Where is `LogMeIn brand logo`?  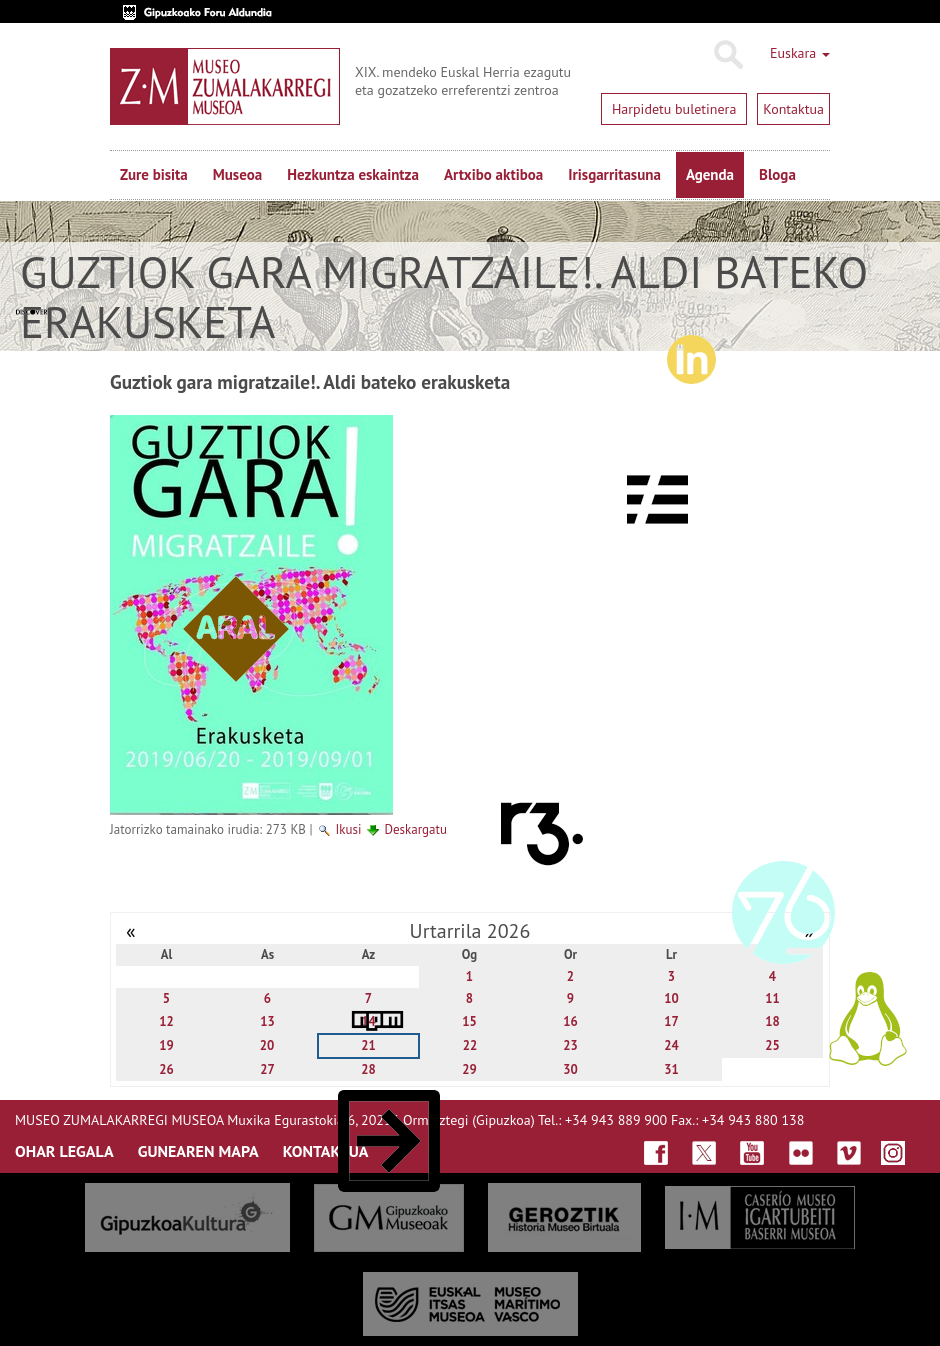
LogMeIn brand logo is located at coordinates (691, 359).